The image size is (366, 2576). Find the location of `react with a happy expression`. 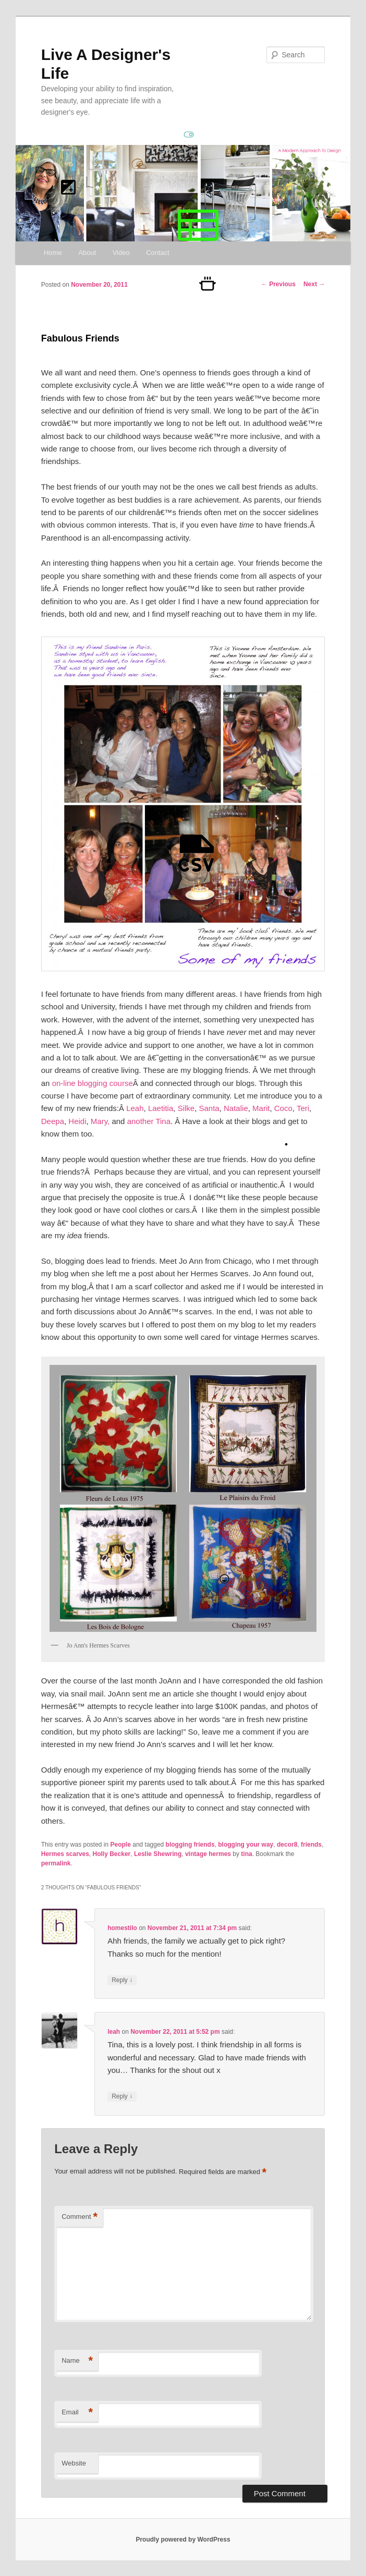

react with a happy expression is located at coordinates (224, 1579).